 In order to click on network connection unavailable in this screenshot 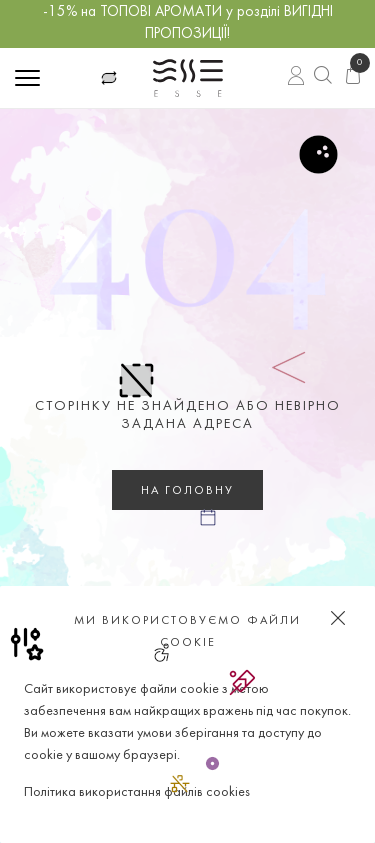, I will do `click(180, 784)`.